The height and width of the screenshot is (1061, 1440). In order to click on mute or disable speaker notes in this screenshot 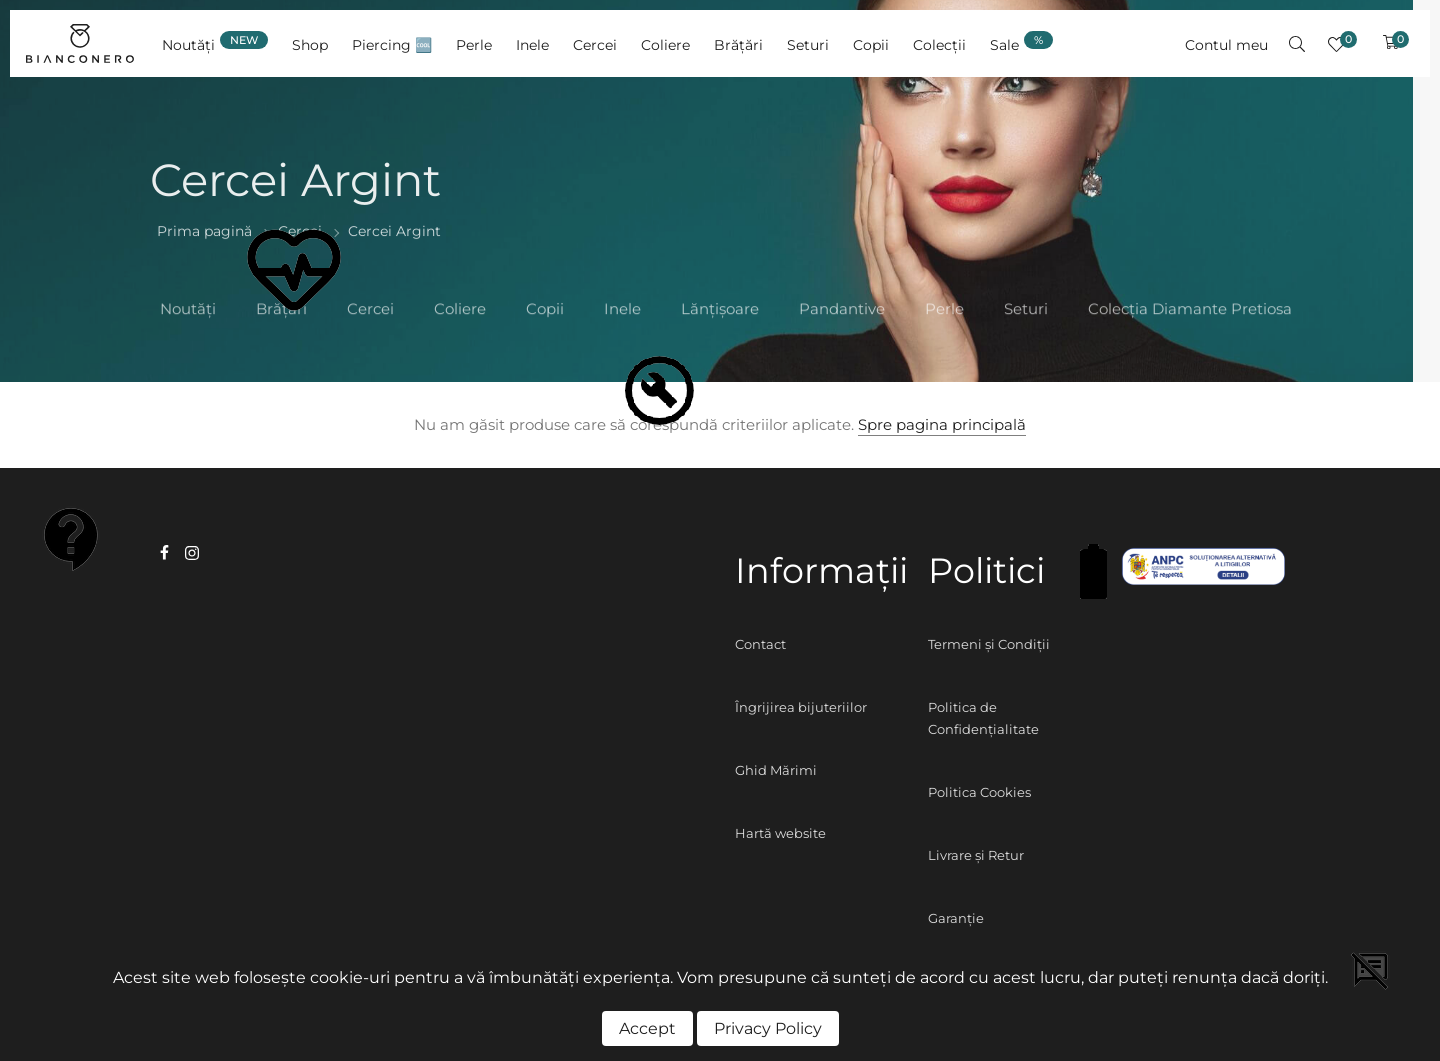, I will do `click(1371, 970)`.